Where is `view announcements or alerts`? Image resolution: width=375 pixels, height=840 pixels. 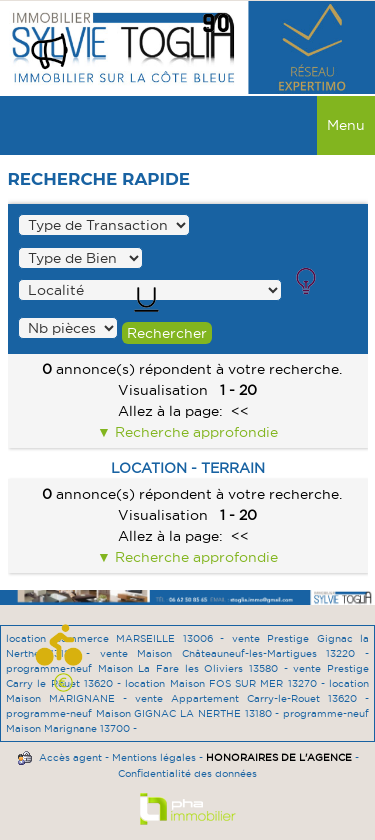
view announcements or alerts is located at coordinates (49, 51).